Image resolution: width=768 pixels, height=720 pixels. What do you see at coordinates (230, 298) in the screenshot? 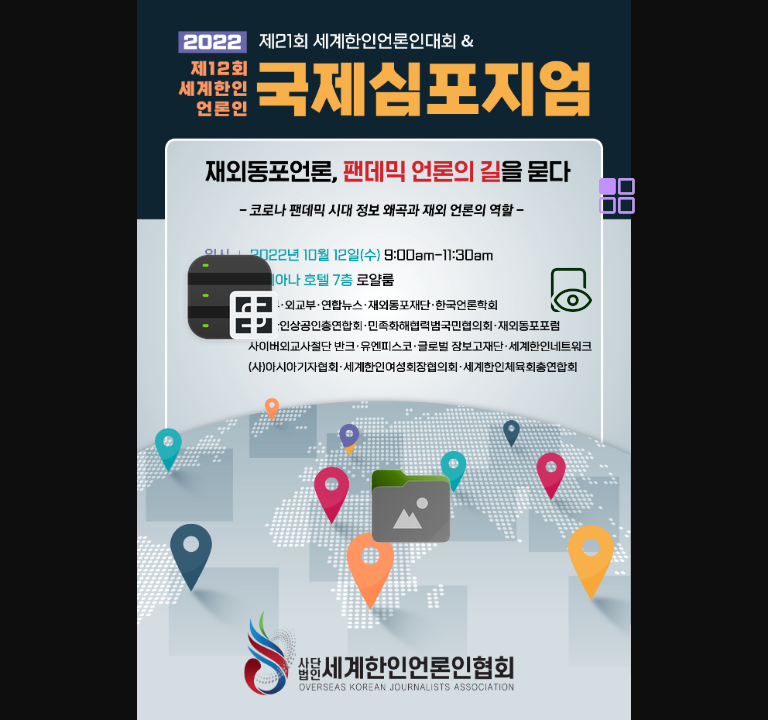
I see `configure windows file sharing preferences` at bounding box center [230, 298].